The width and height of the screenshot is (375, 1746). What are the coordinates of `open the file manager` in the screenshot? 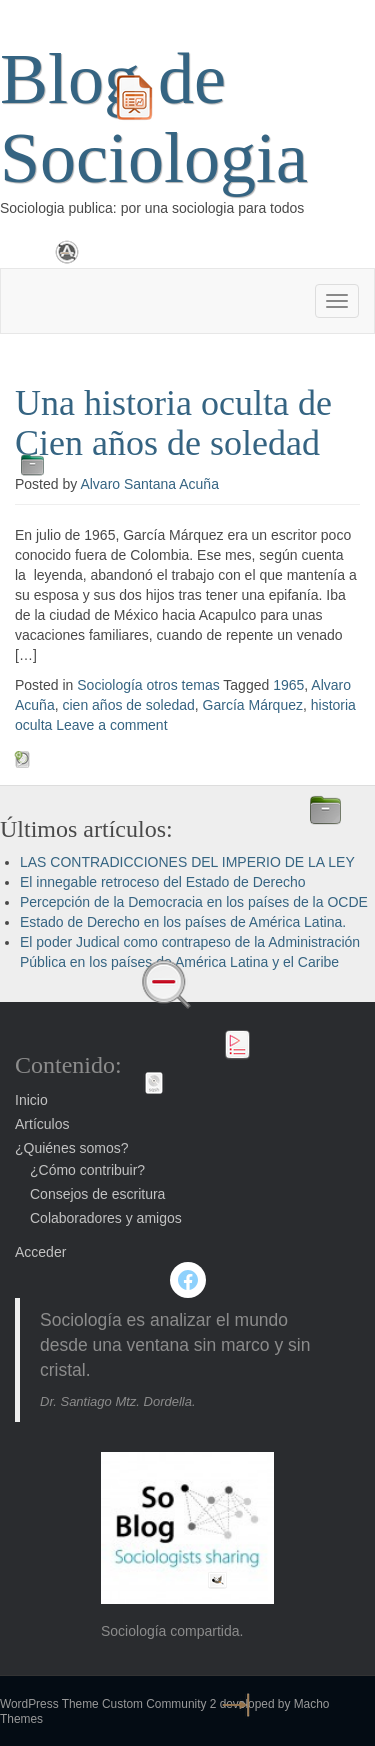 It's located at (325, 809).